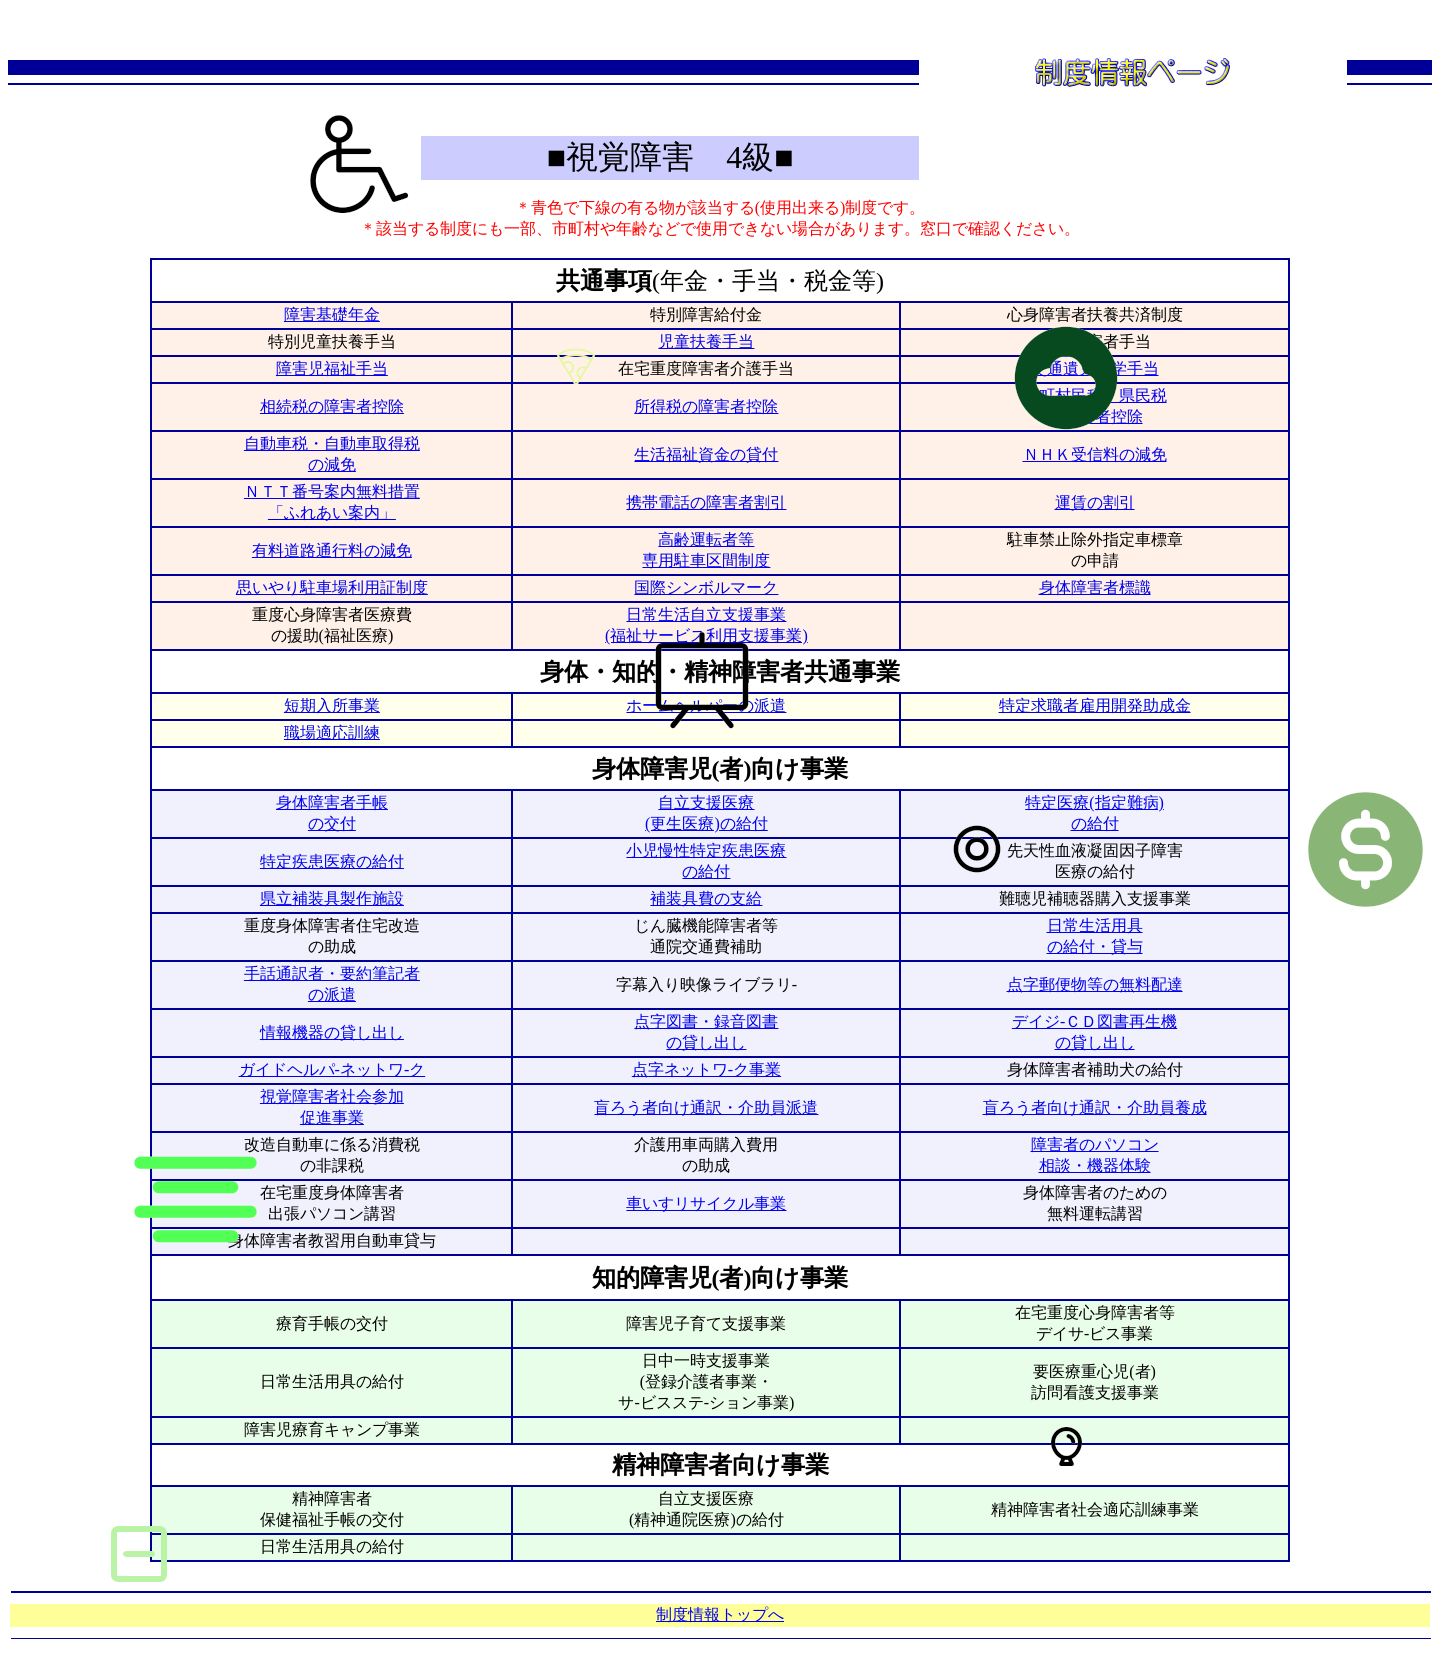 This screenshot has width=1440, height=1679. Describe the element at coordinates (1066, 378) in the screenshot. I see `access cloud storage` at that location.